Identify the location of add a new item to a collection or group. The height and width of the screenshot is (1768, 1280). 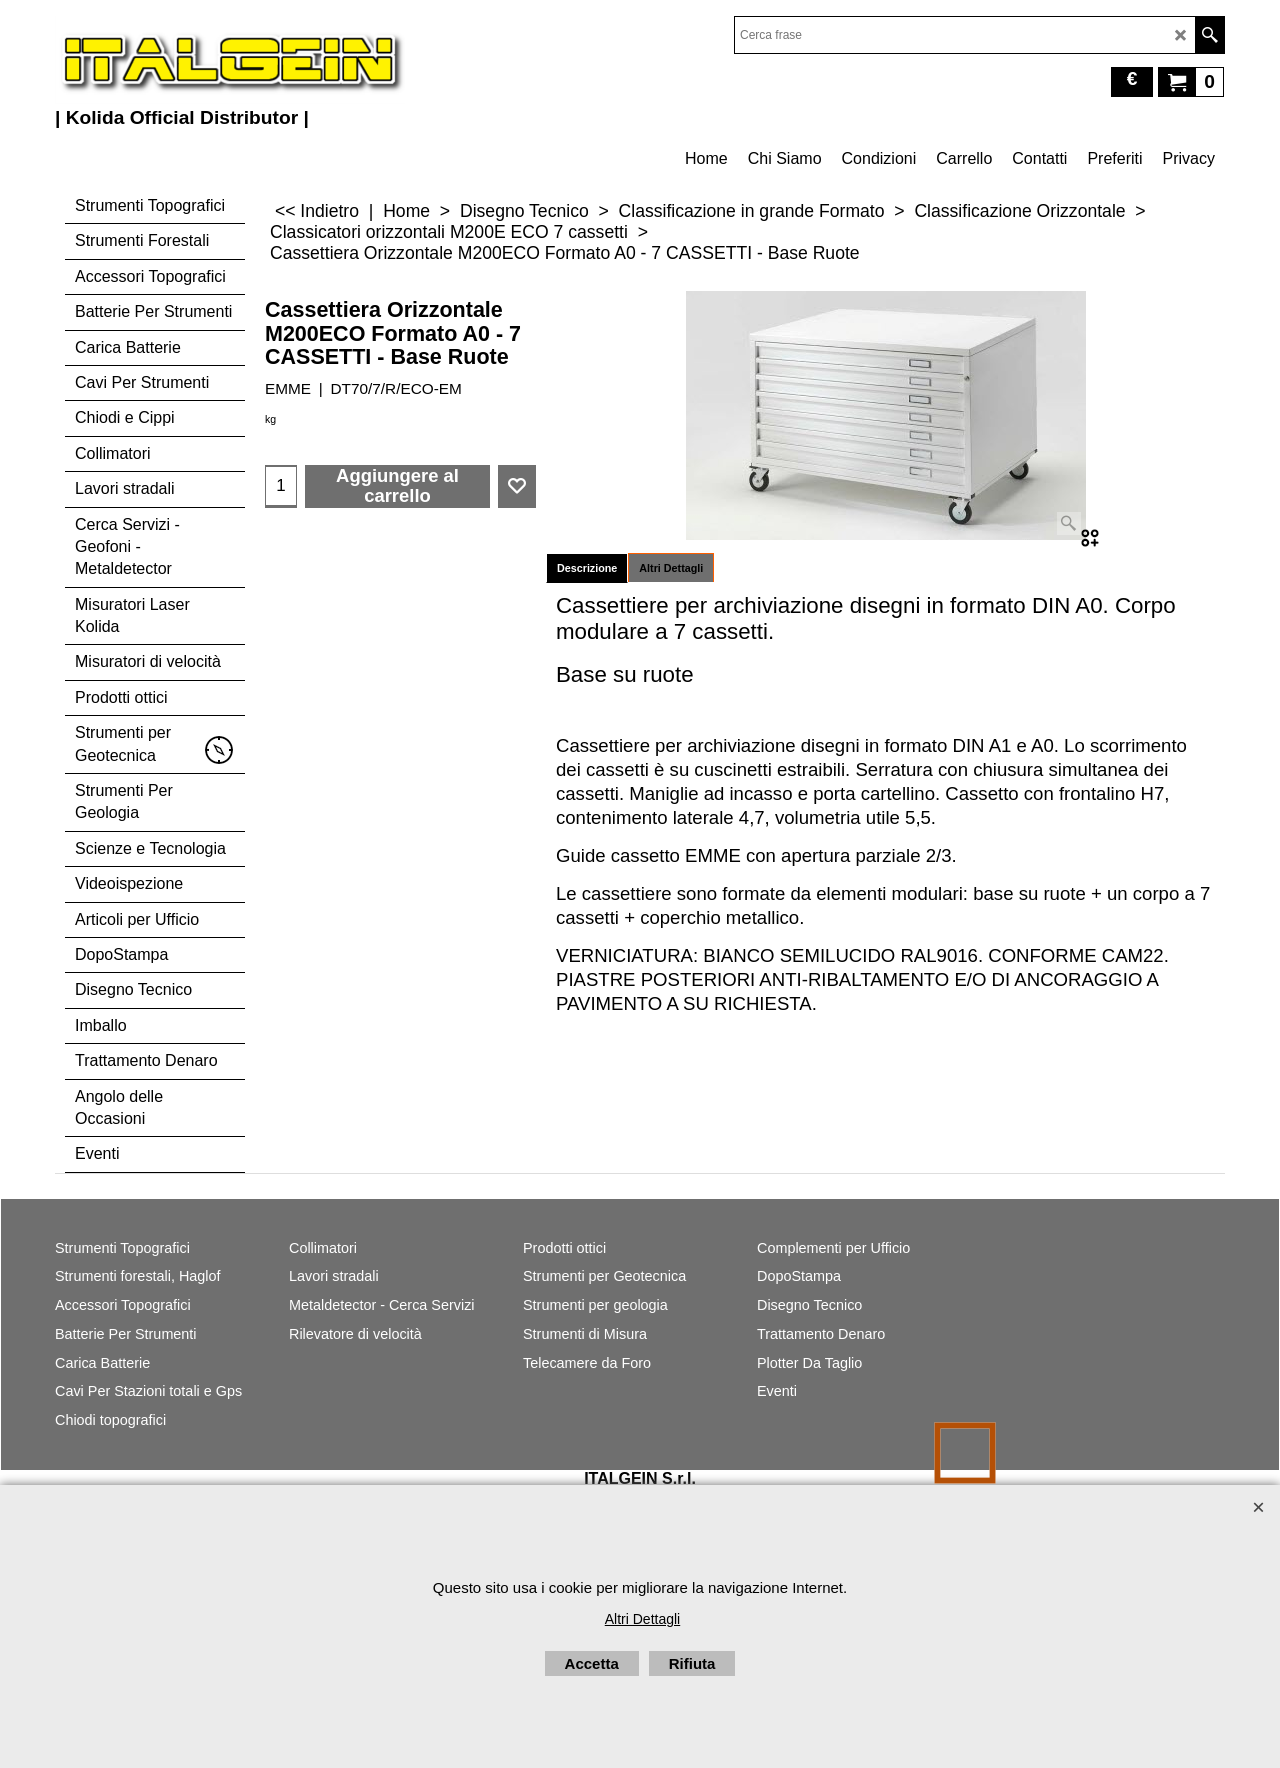
(1090, 538).